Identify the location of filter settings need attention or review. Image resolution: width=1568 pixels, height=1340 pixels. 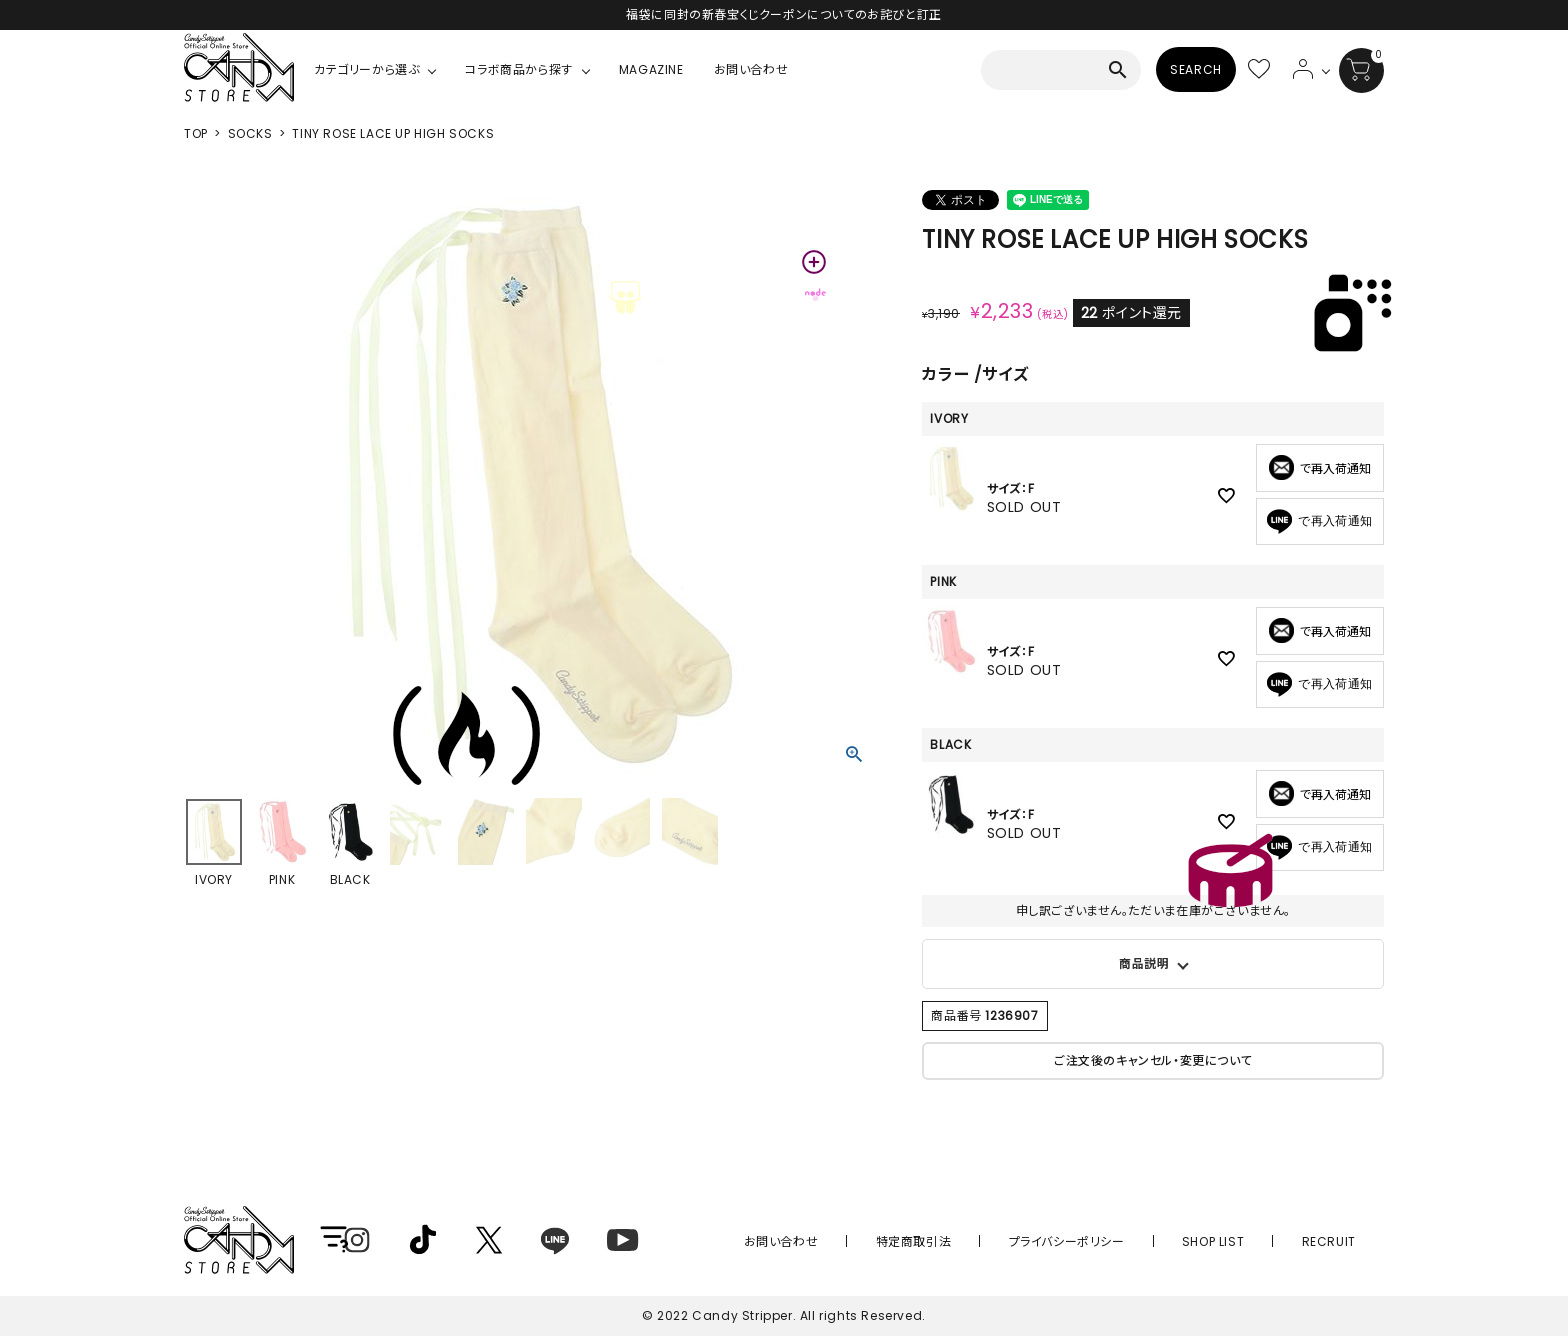
(333, 1236).